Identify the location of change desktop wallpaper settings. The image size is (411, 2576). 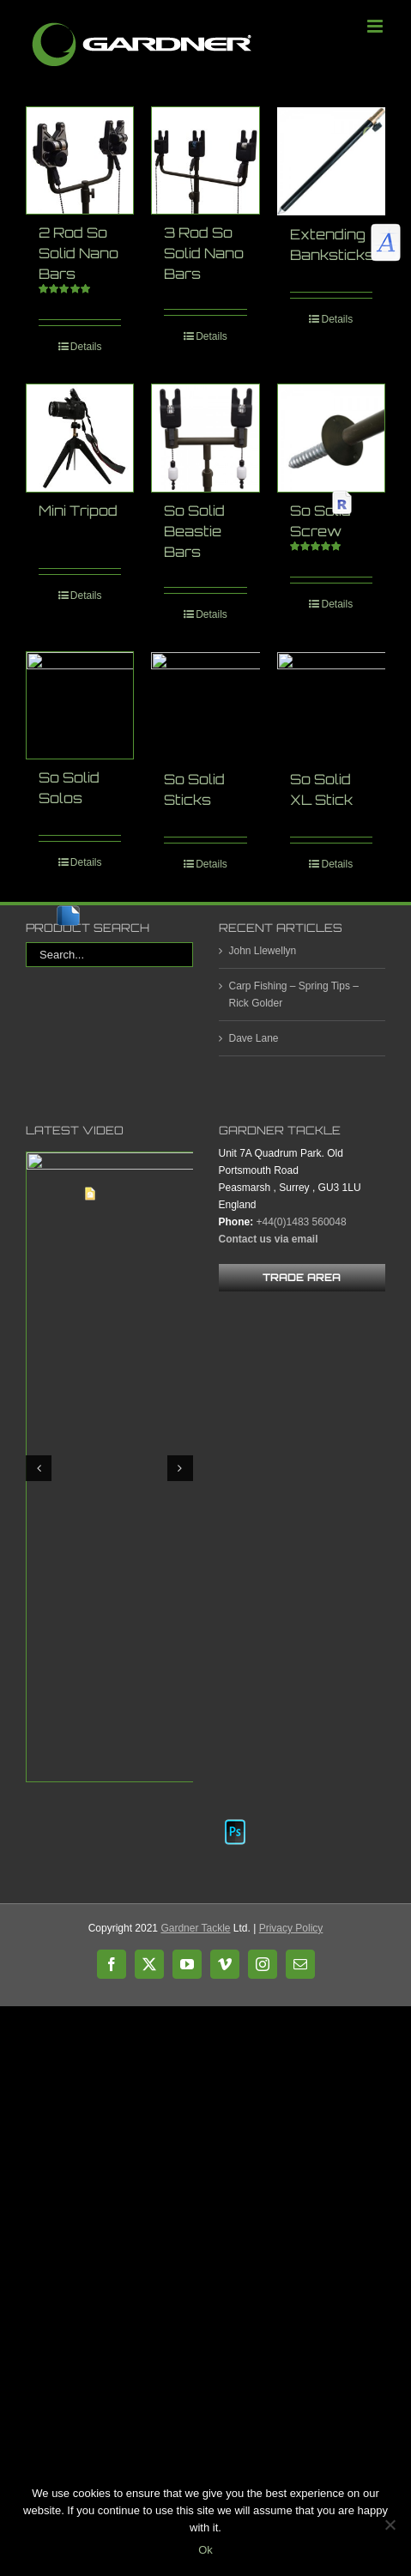
(68, 915).